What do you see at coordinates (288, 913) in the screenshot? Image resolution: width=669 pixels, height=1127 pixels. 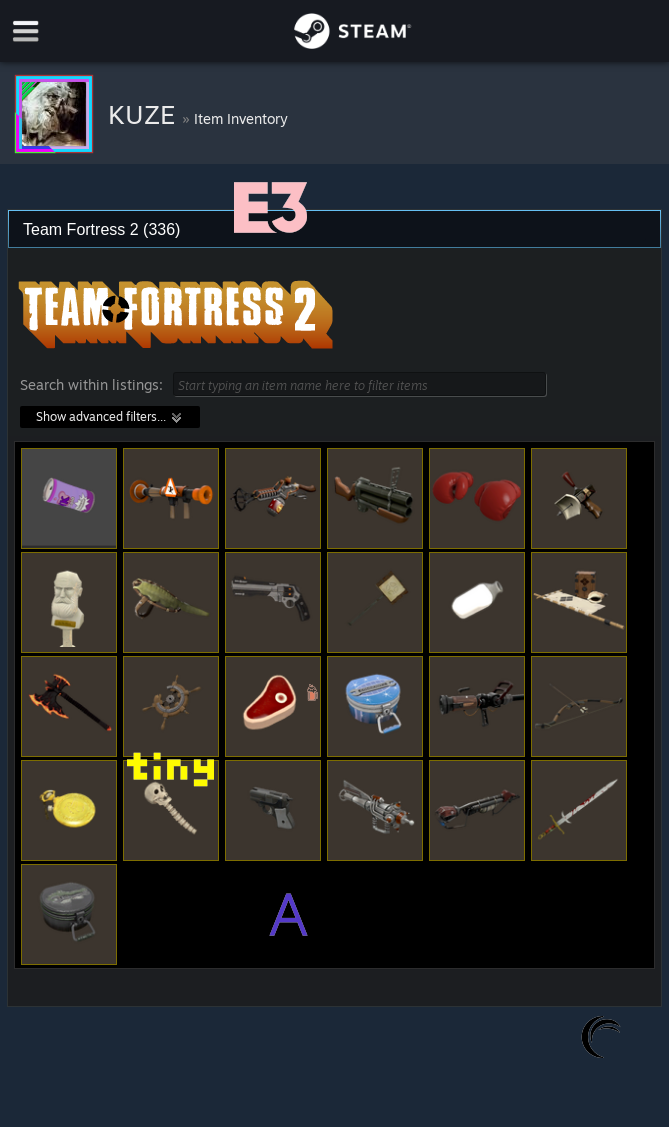 I see `change the font family in a text editor` at bounding box center [288, 913].